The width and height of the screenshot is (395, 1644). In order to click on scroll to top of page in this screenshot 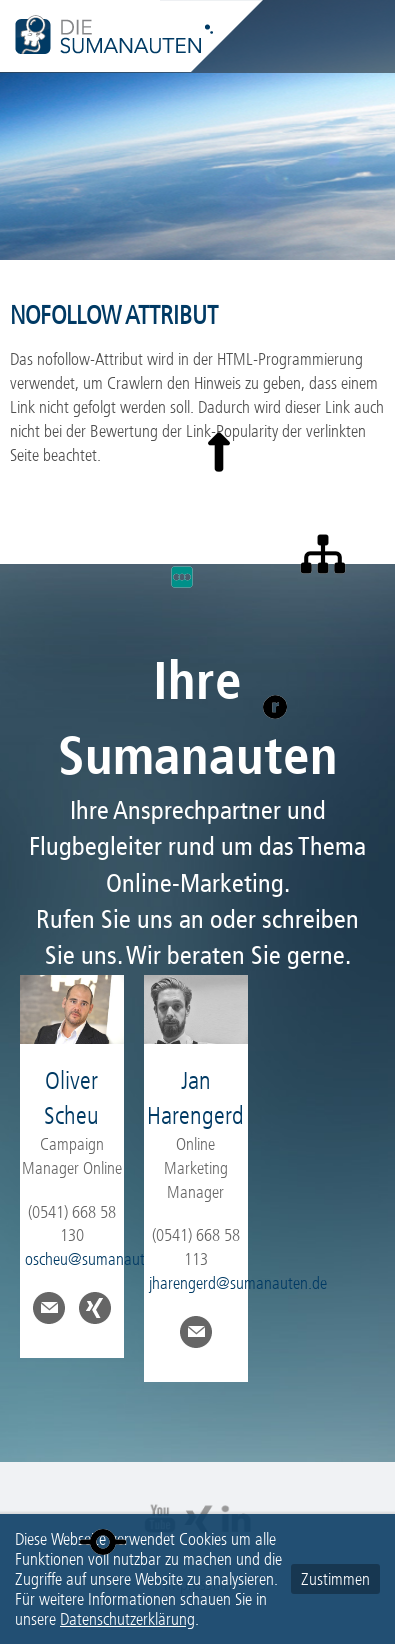, I will do `click(219, 452)`.